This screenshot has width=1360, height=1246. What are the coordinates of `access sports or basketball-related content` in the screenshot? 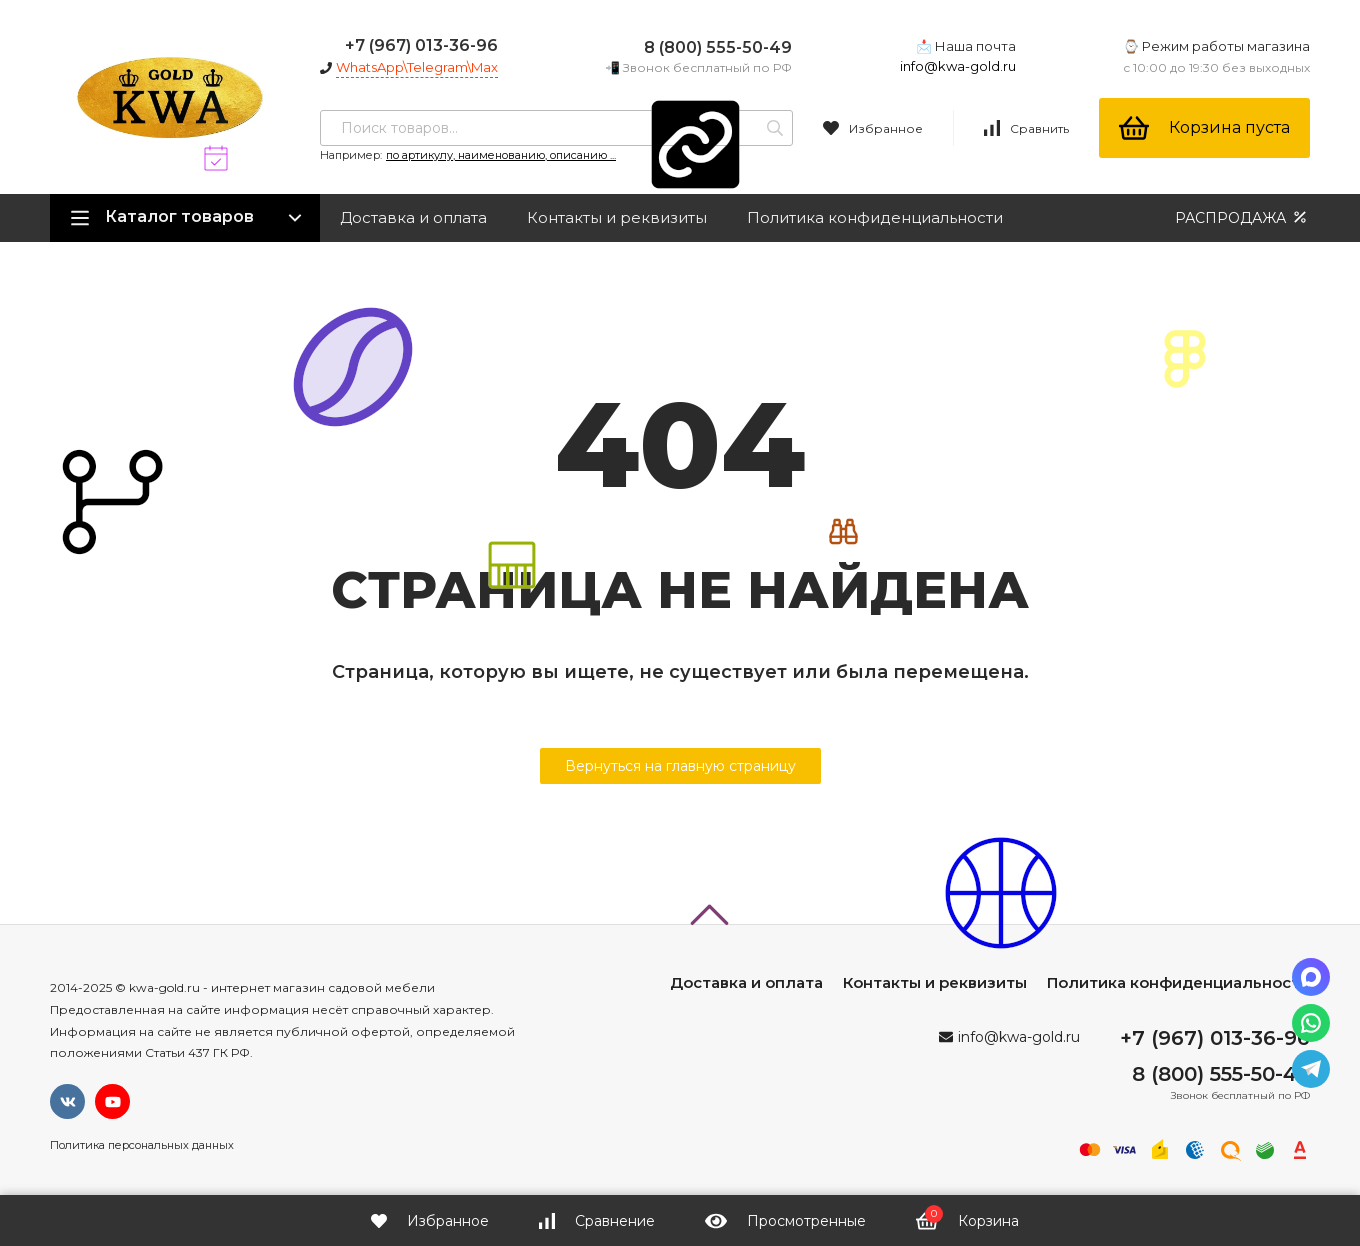 It's located at (1001, 893).